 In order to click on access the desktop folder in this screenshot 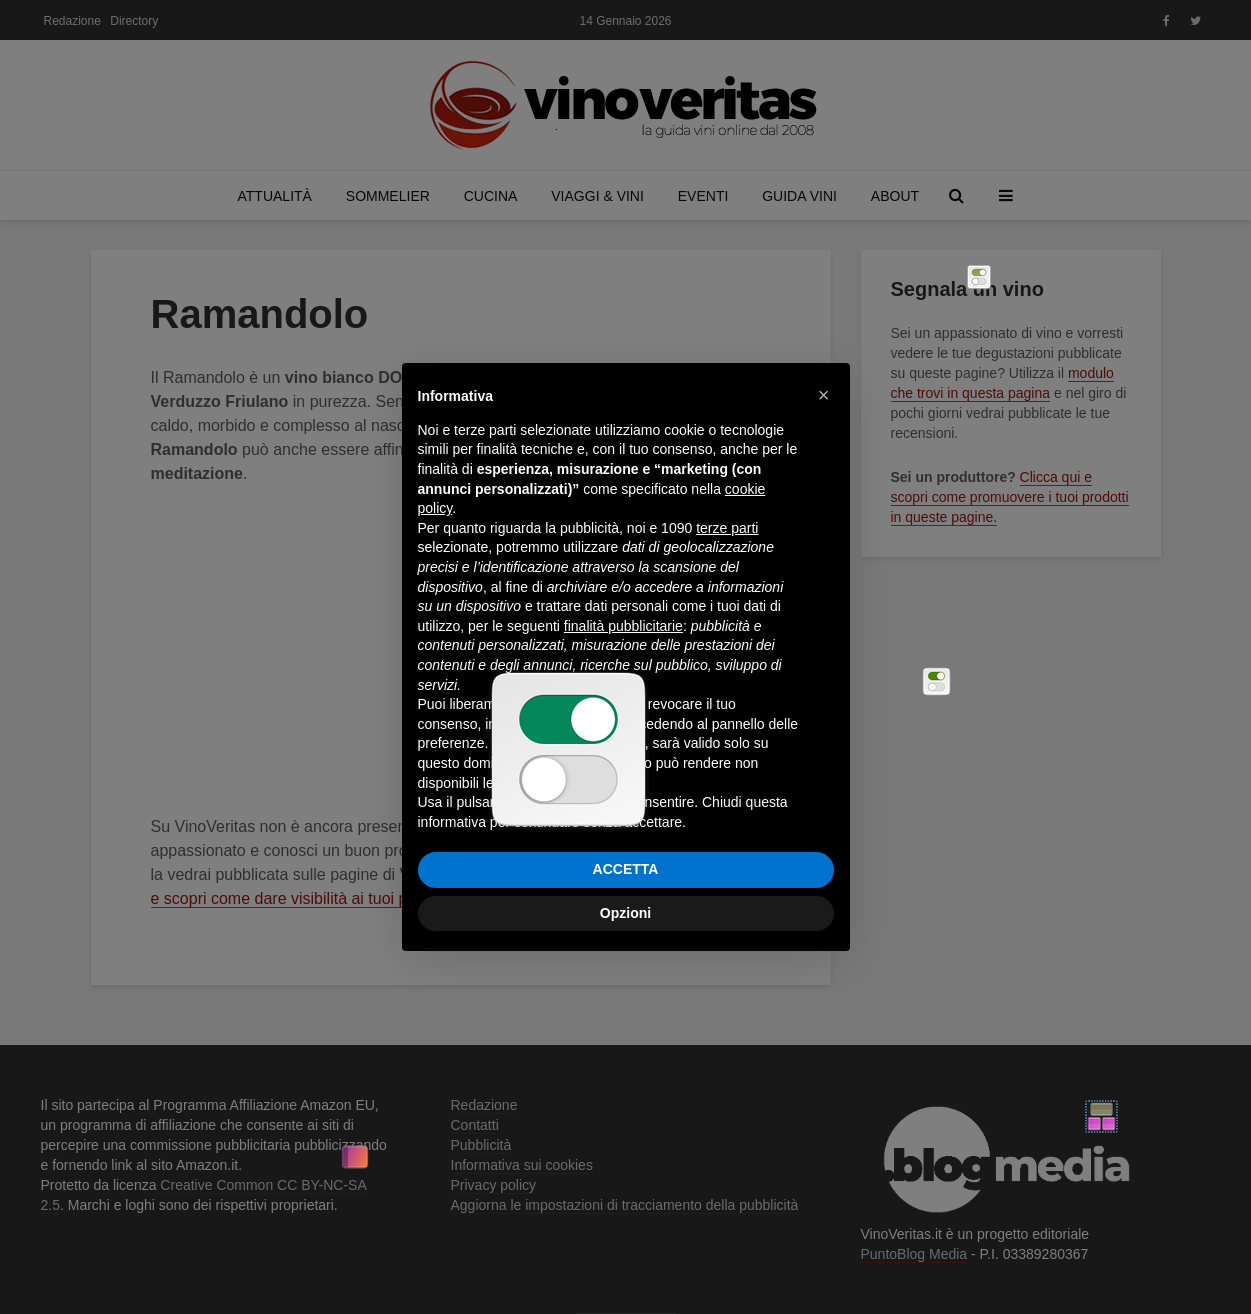, I will do `click(355, 1156)`.